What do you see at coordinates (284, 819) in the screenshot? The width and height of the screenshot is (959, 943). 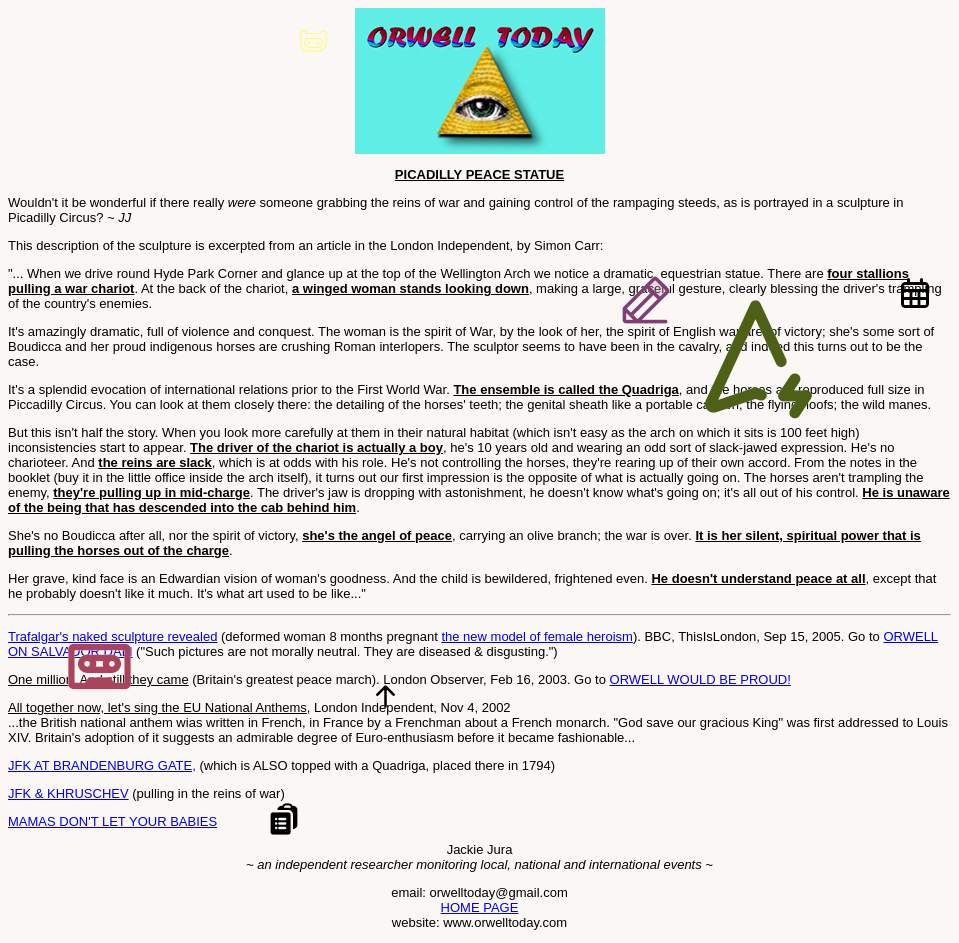 I see `view clipboard with list items` at bounding box center [284, 819].